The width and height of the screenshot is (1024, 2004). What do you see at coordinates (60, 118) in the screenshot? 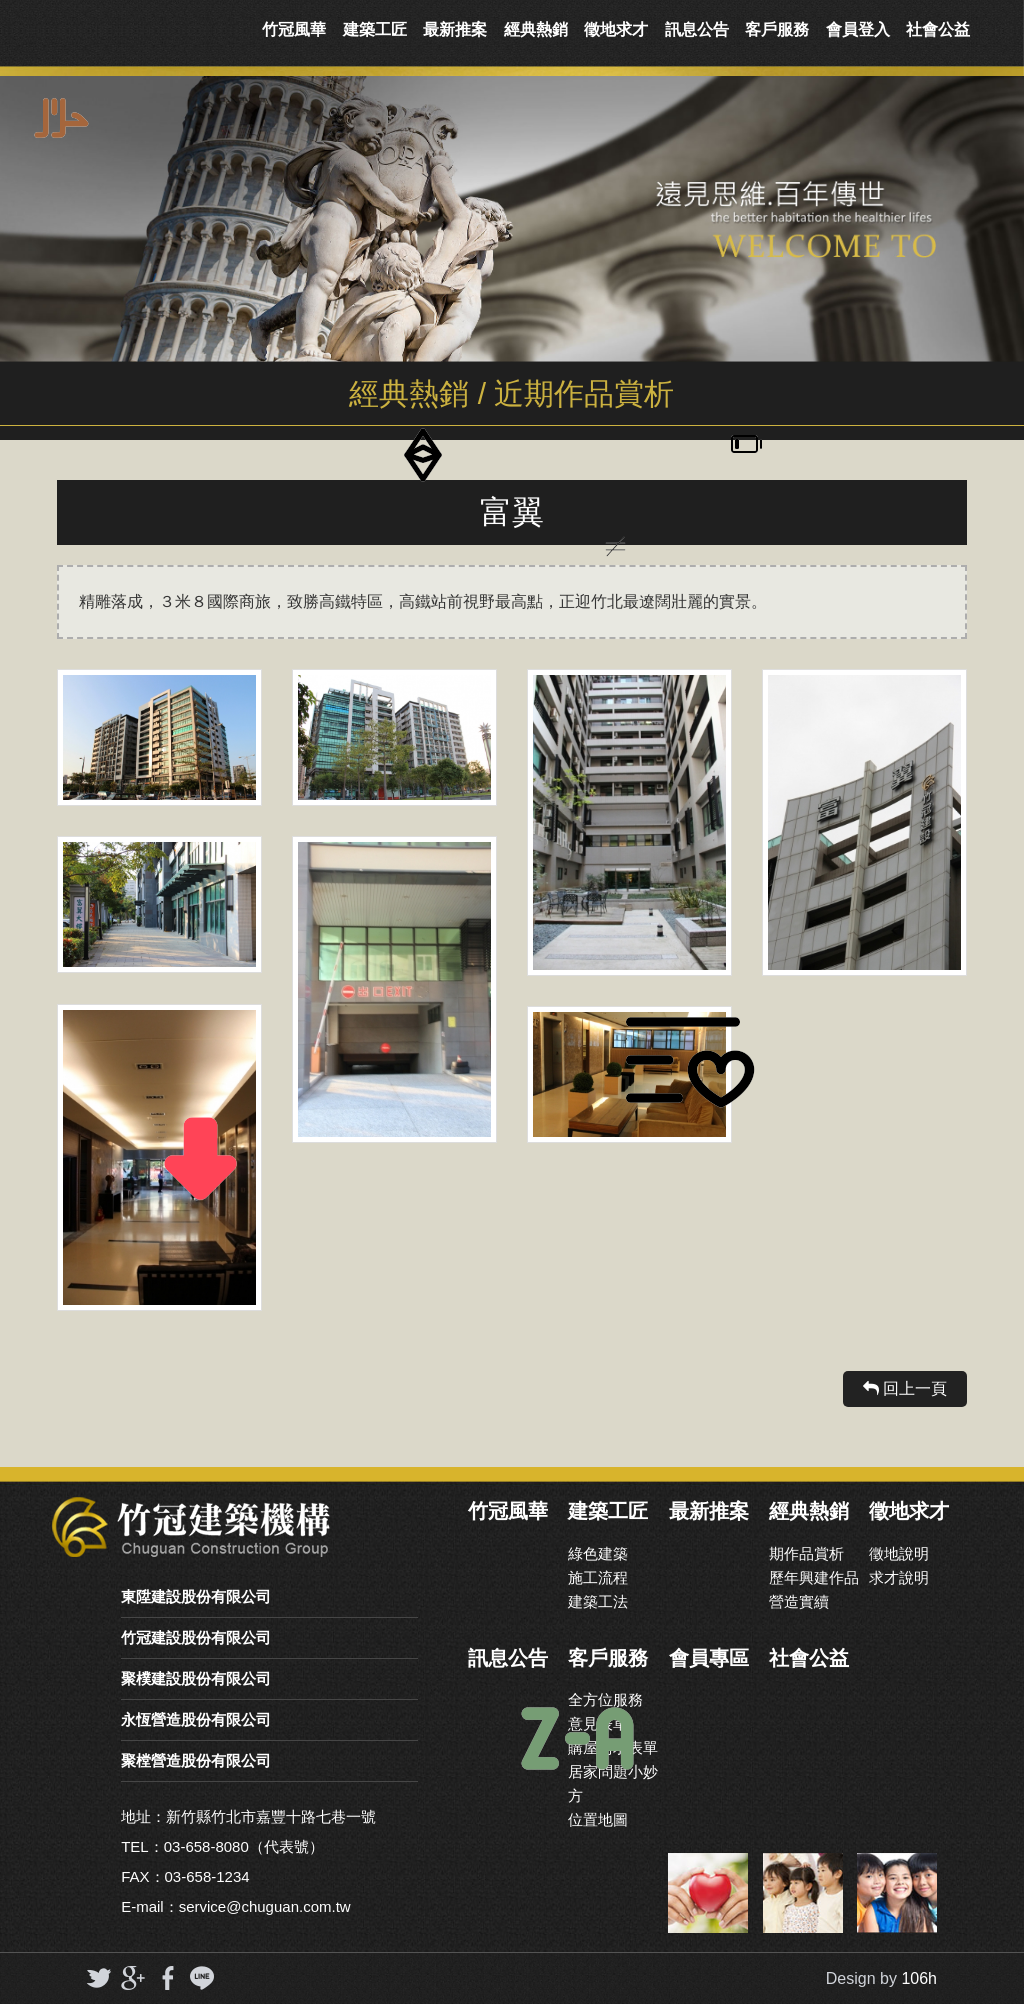
I see `switch to arabic language` at bounding box center [60, 118].